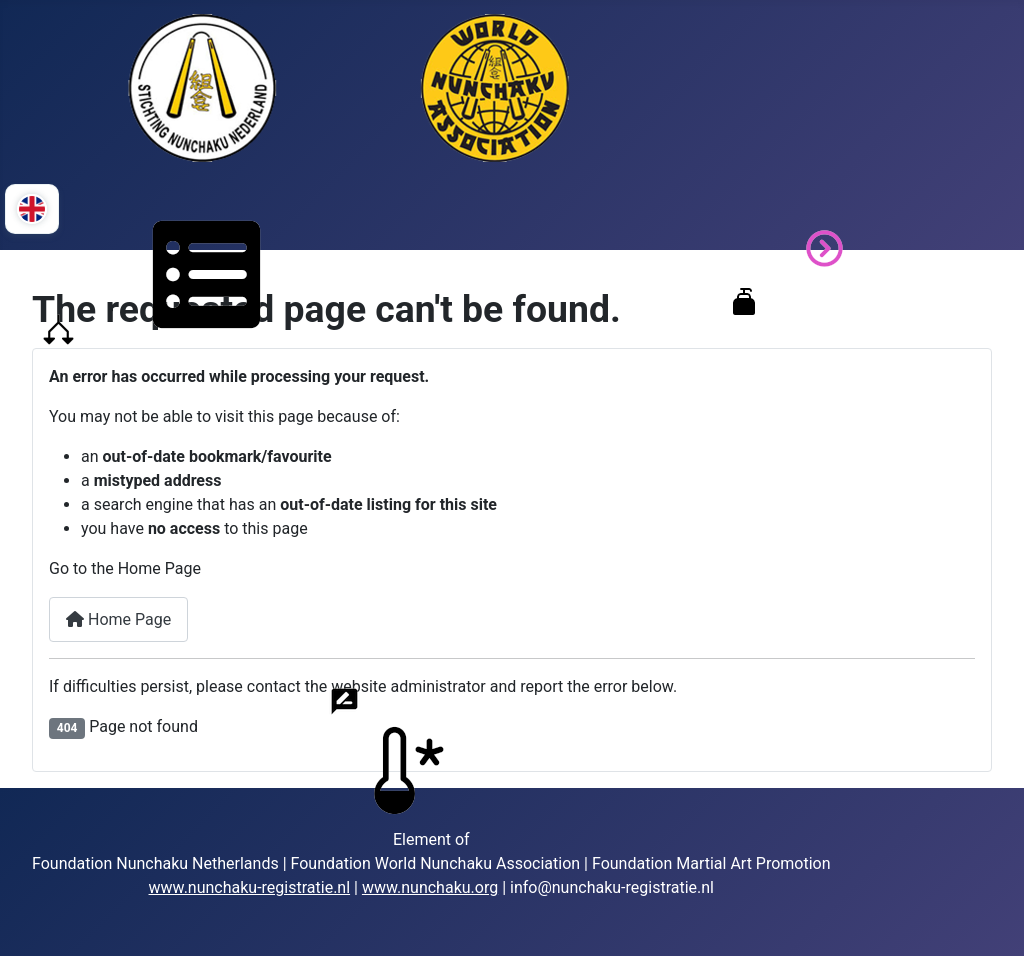  I want to click on view items in list format, so click(206, 274).